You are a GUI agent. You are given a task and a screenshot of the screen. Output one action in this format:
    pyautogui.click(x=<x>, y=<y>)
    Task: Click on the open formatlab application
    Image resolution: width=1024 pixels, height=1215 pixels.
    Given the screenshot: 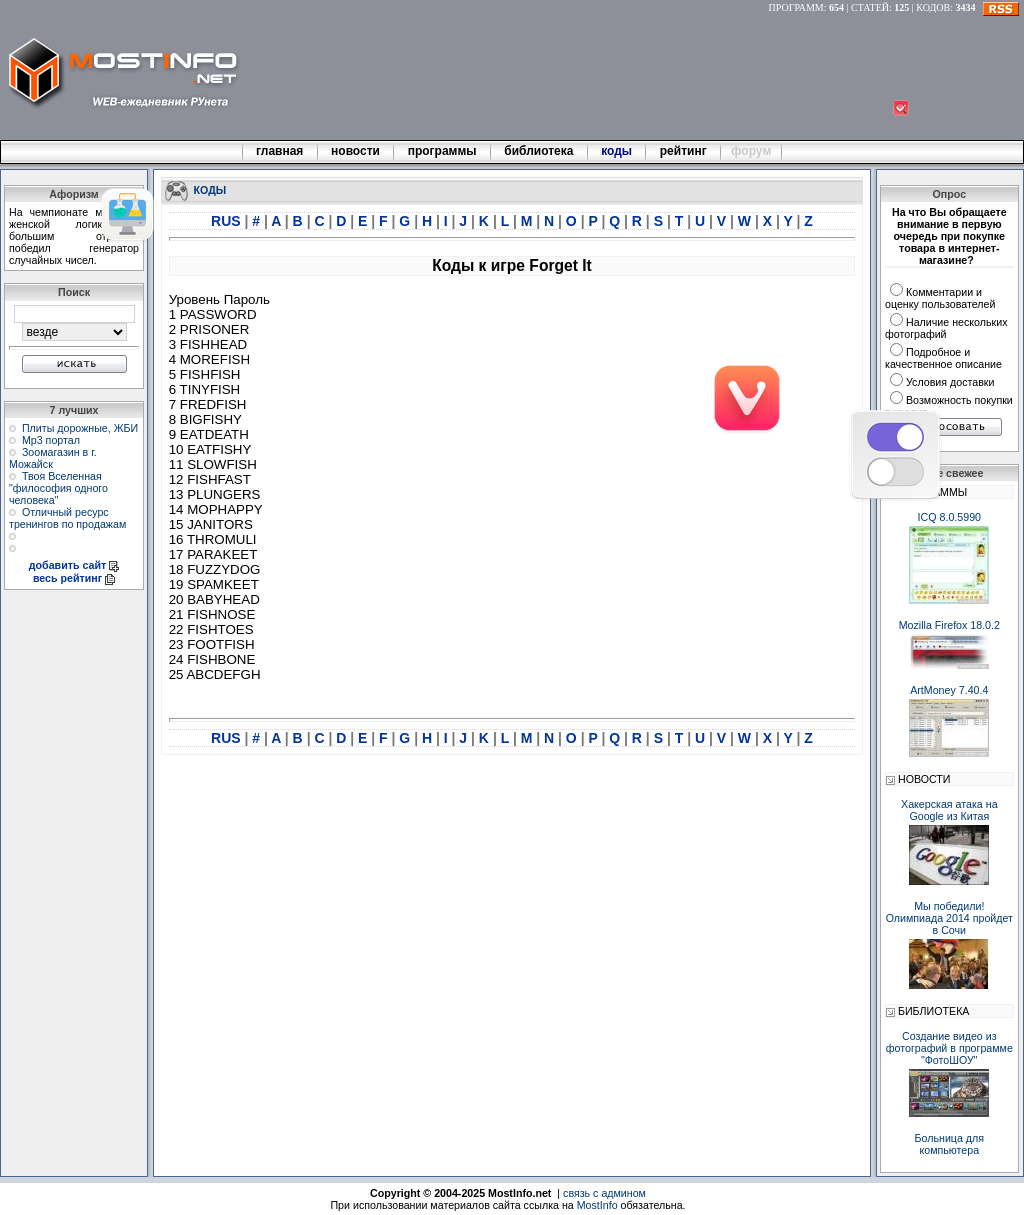 What is the action you would take?
    pyautogui.click(x=127, y=214)
    